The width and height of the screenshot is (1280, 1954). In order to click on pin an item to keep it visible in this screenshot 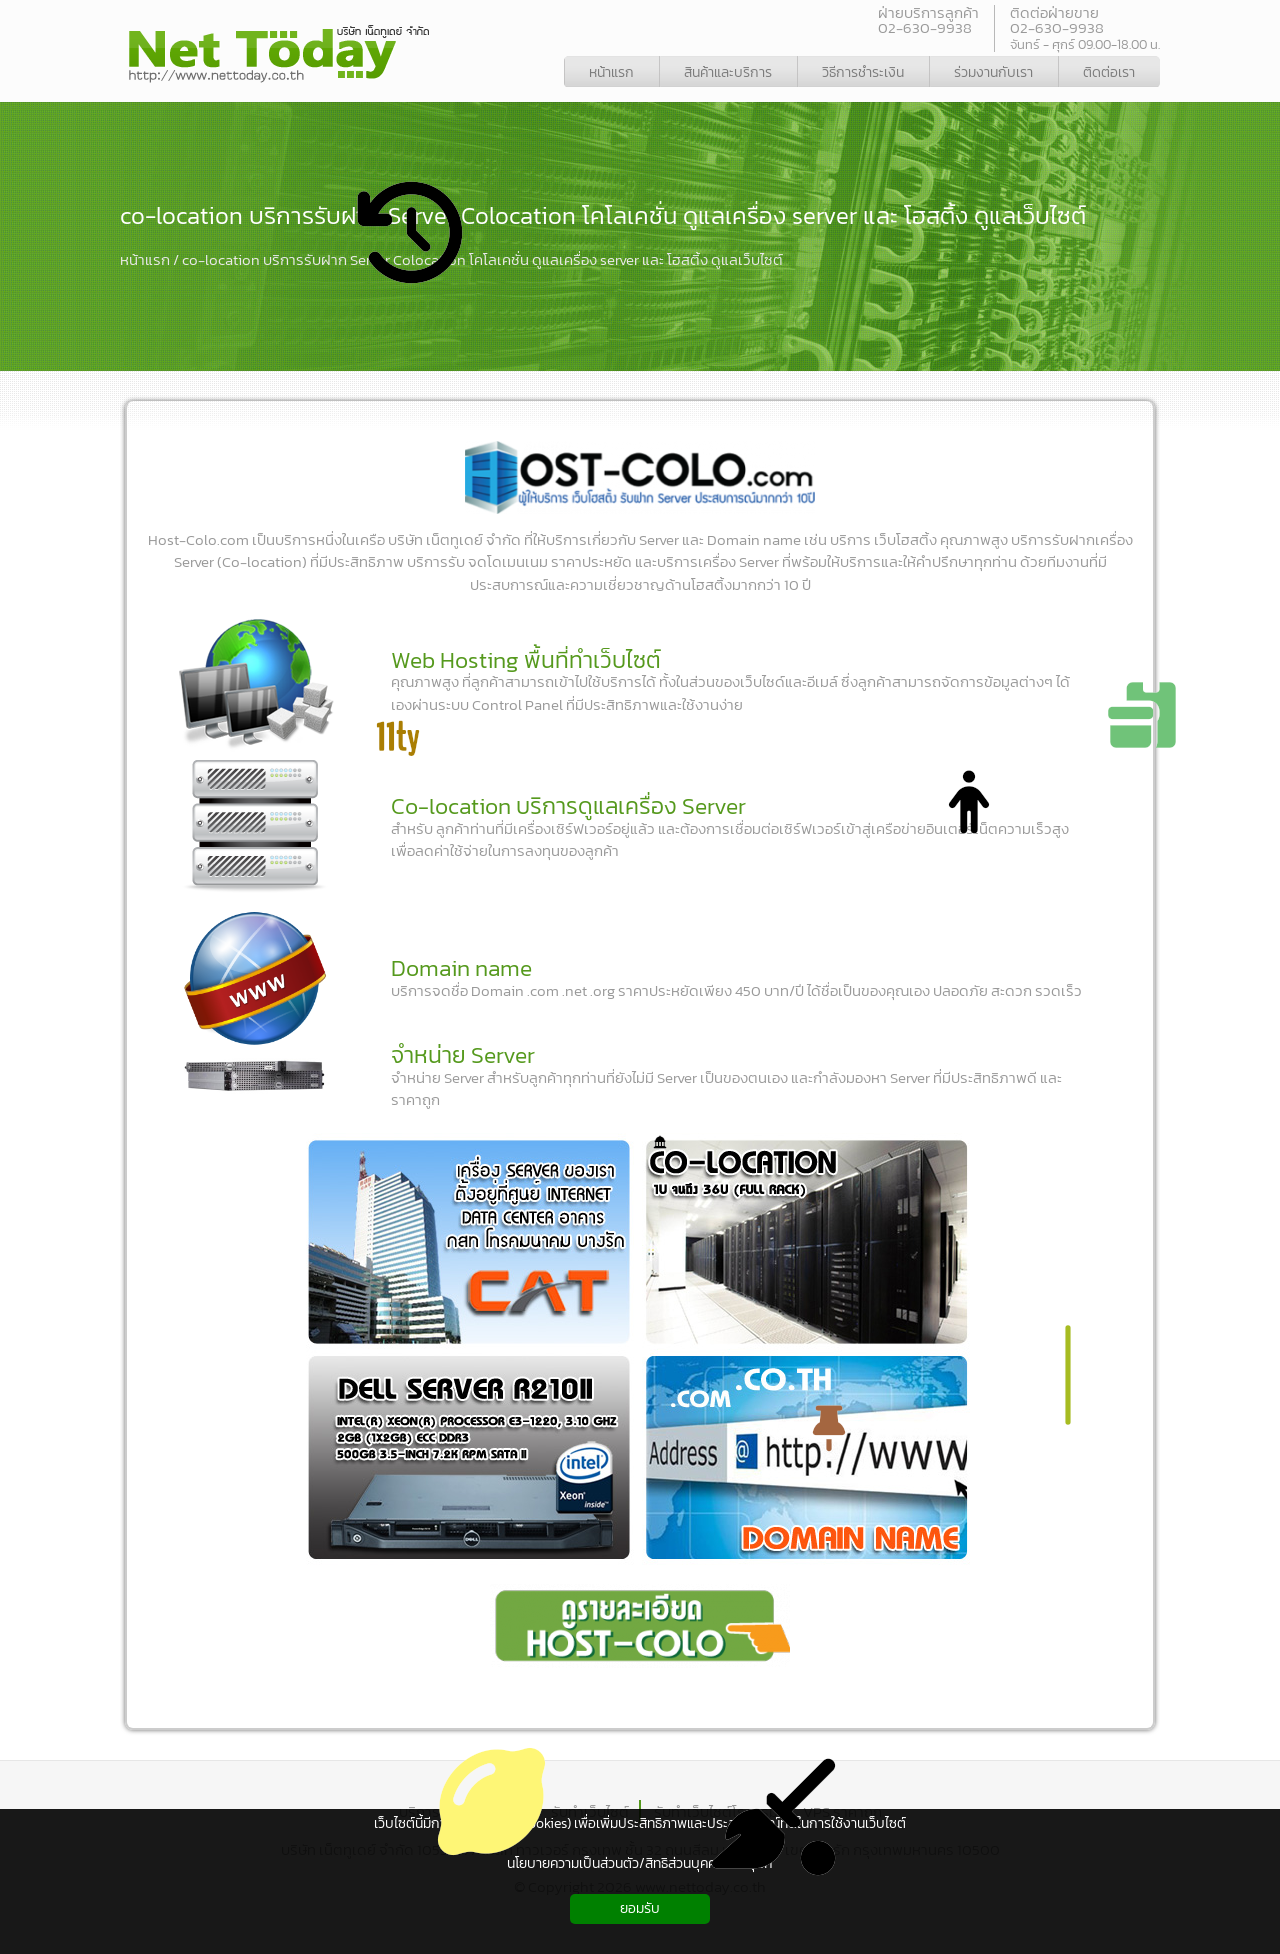, I will do `click(829, 1427)`.